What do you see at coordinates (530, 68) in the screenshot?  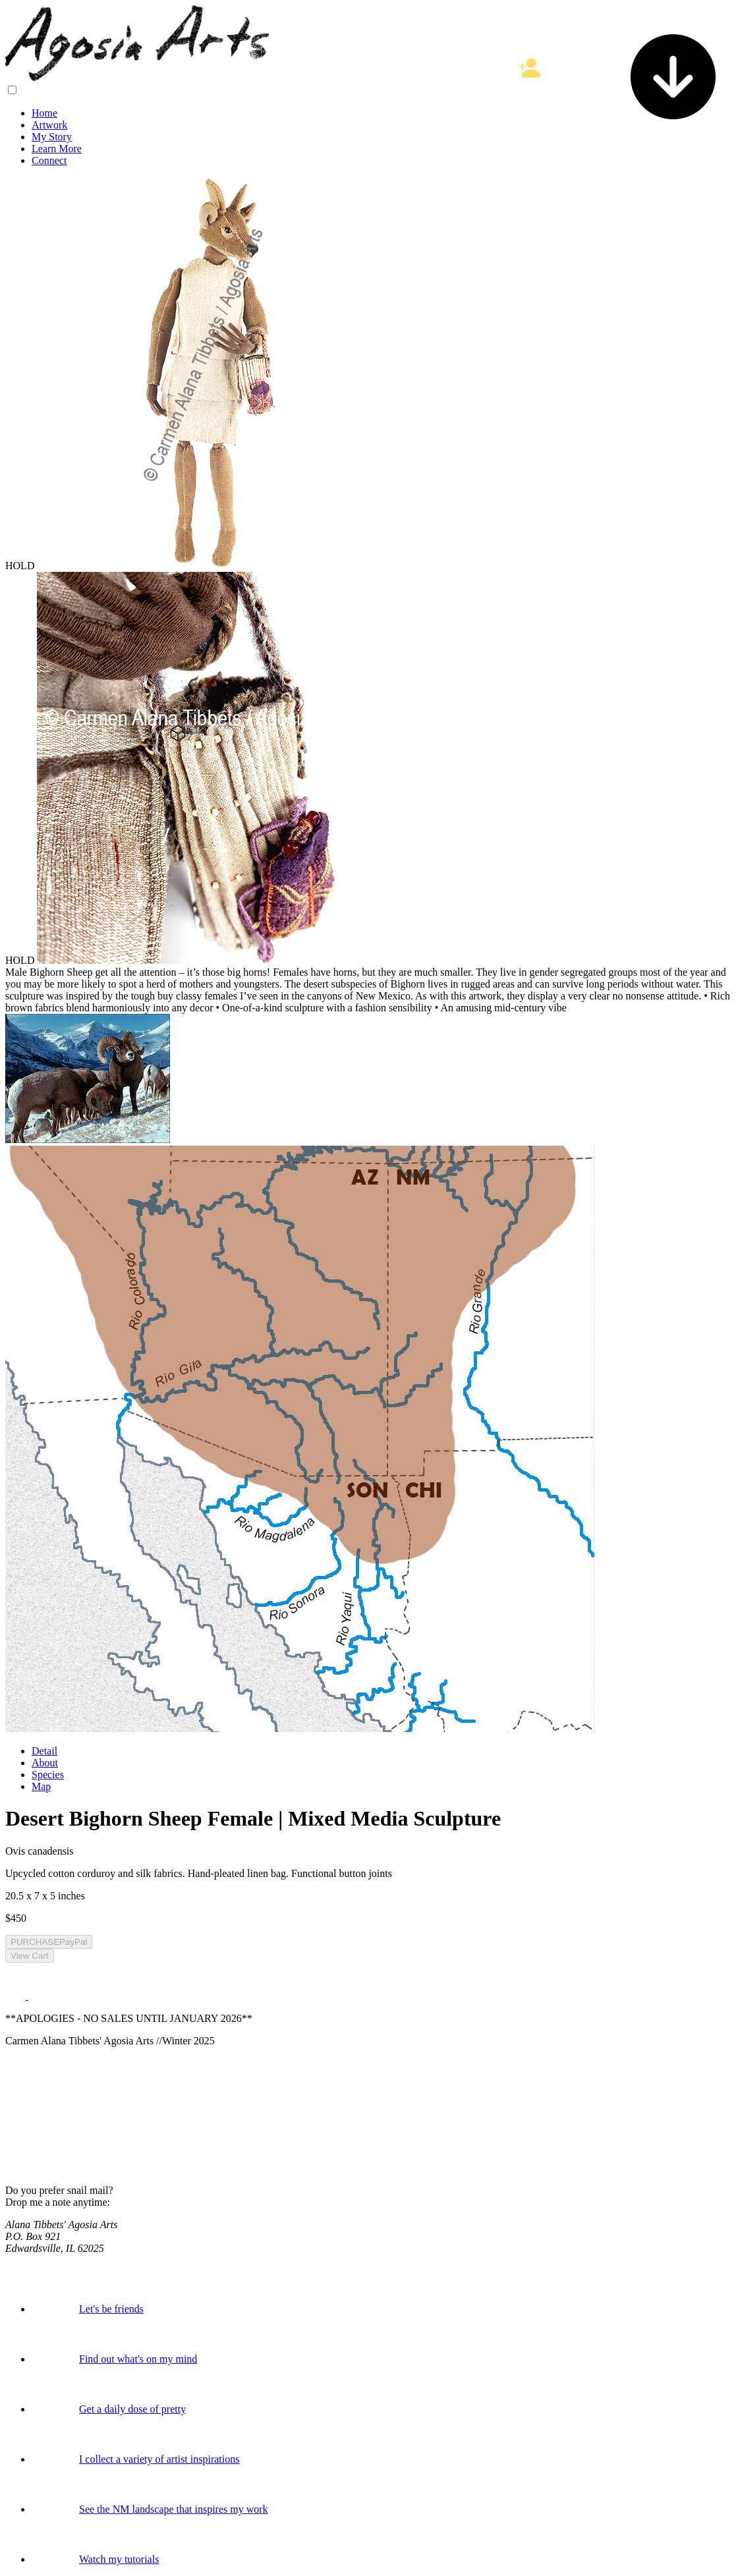 I see `add a new contact or friend` at bounding box center [530, 68].